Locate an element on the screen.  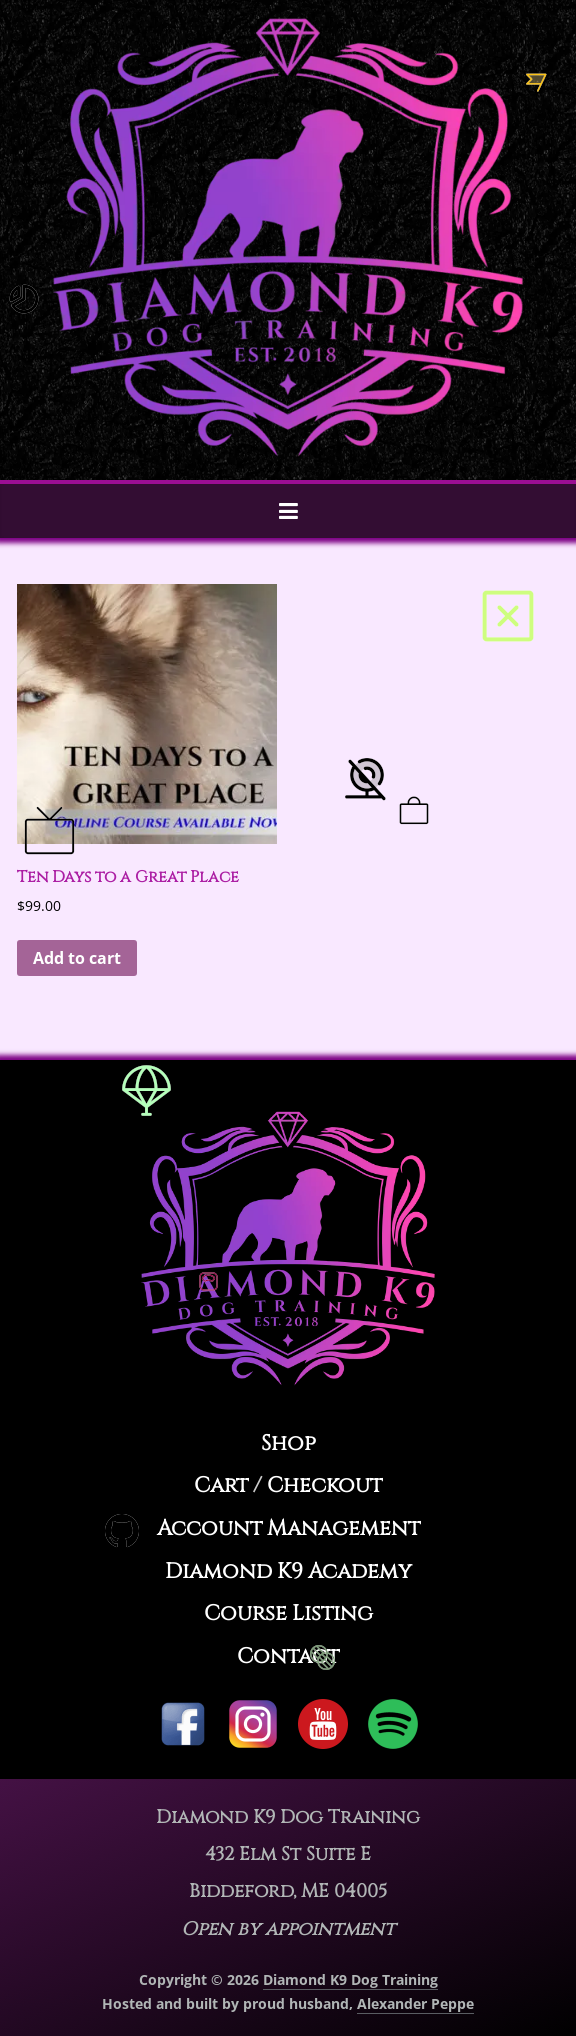
access tv or video streaming content is located at coordinates (49, 833).